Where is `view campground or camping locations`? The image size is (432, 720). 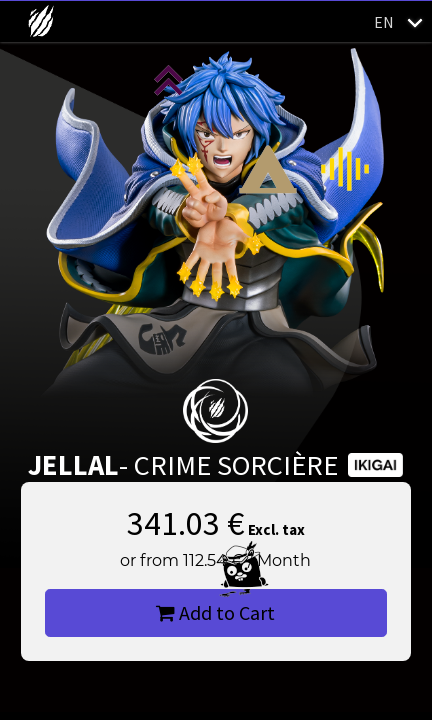
view campground or camping locations is located at coordinates (268, 170).